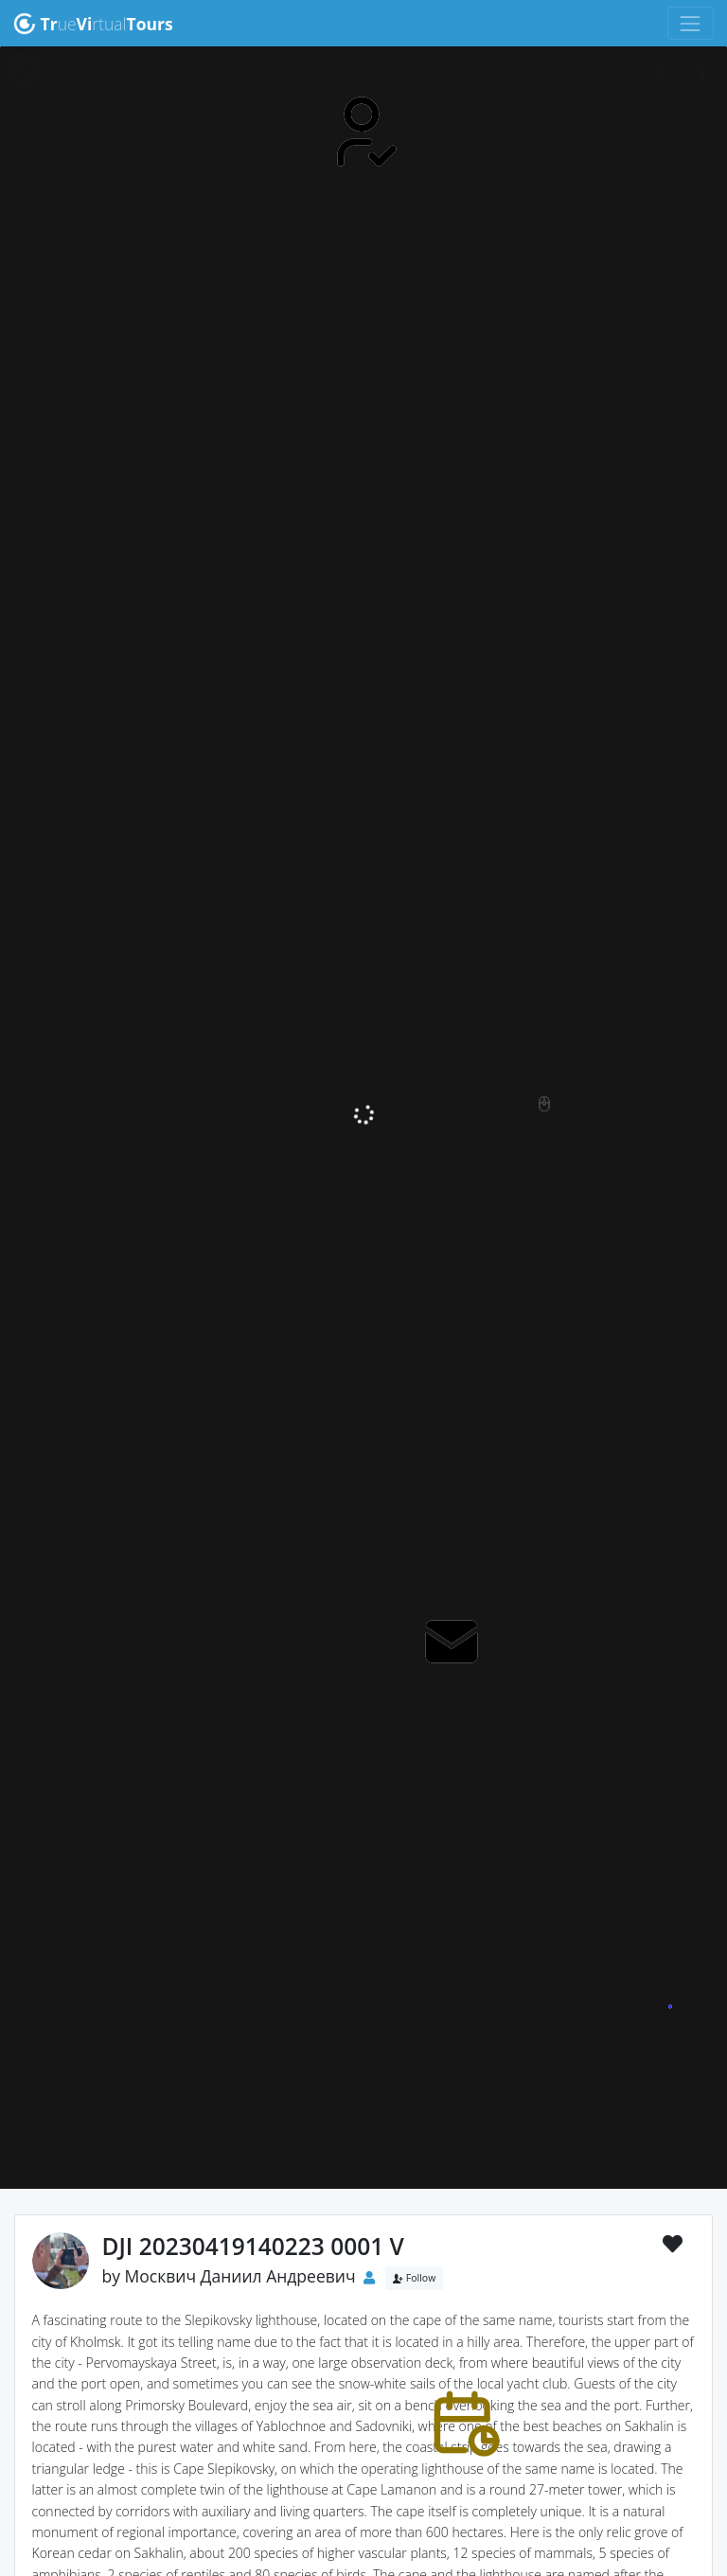 The width and height of the screenshot is (727, 2576). Describe the element at coordinates (670, 1996) in the screenshot. I see `no wifi signal available` at that location.